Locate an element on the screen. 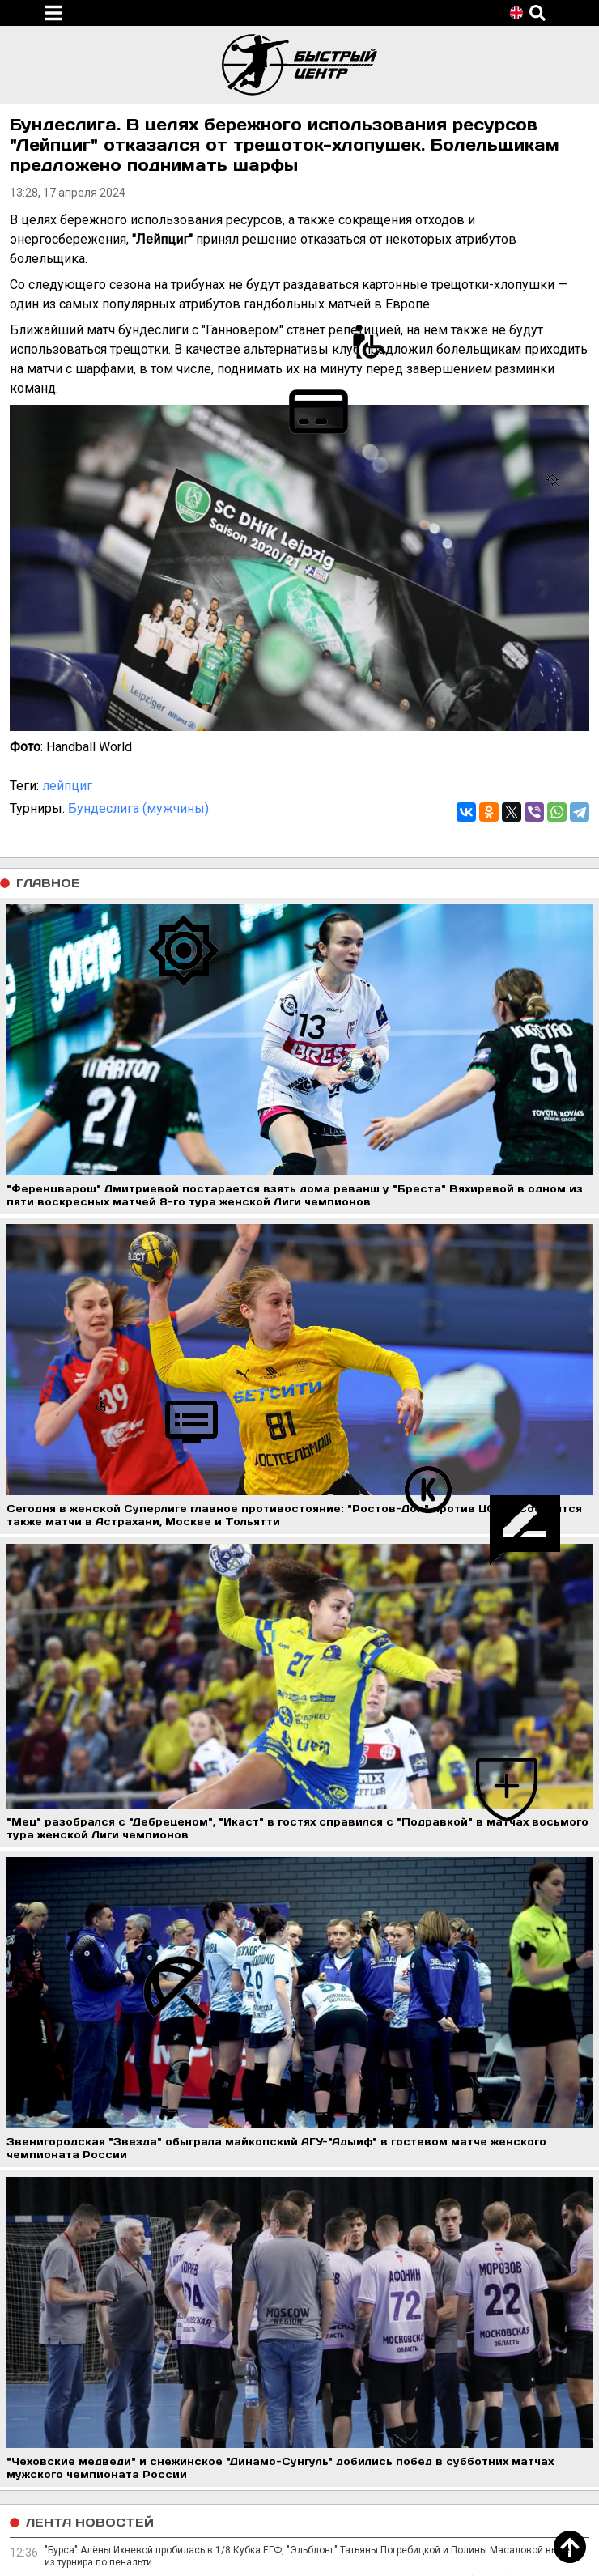 This screenshot has height=2576, width=599. increase screen brightness is located at coordinates (184, 950).